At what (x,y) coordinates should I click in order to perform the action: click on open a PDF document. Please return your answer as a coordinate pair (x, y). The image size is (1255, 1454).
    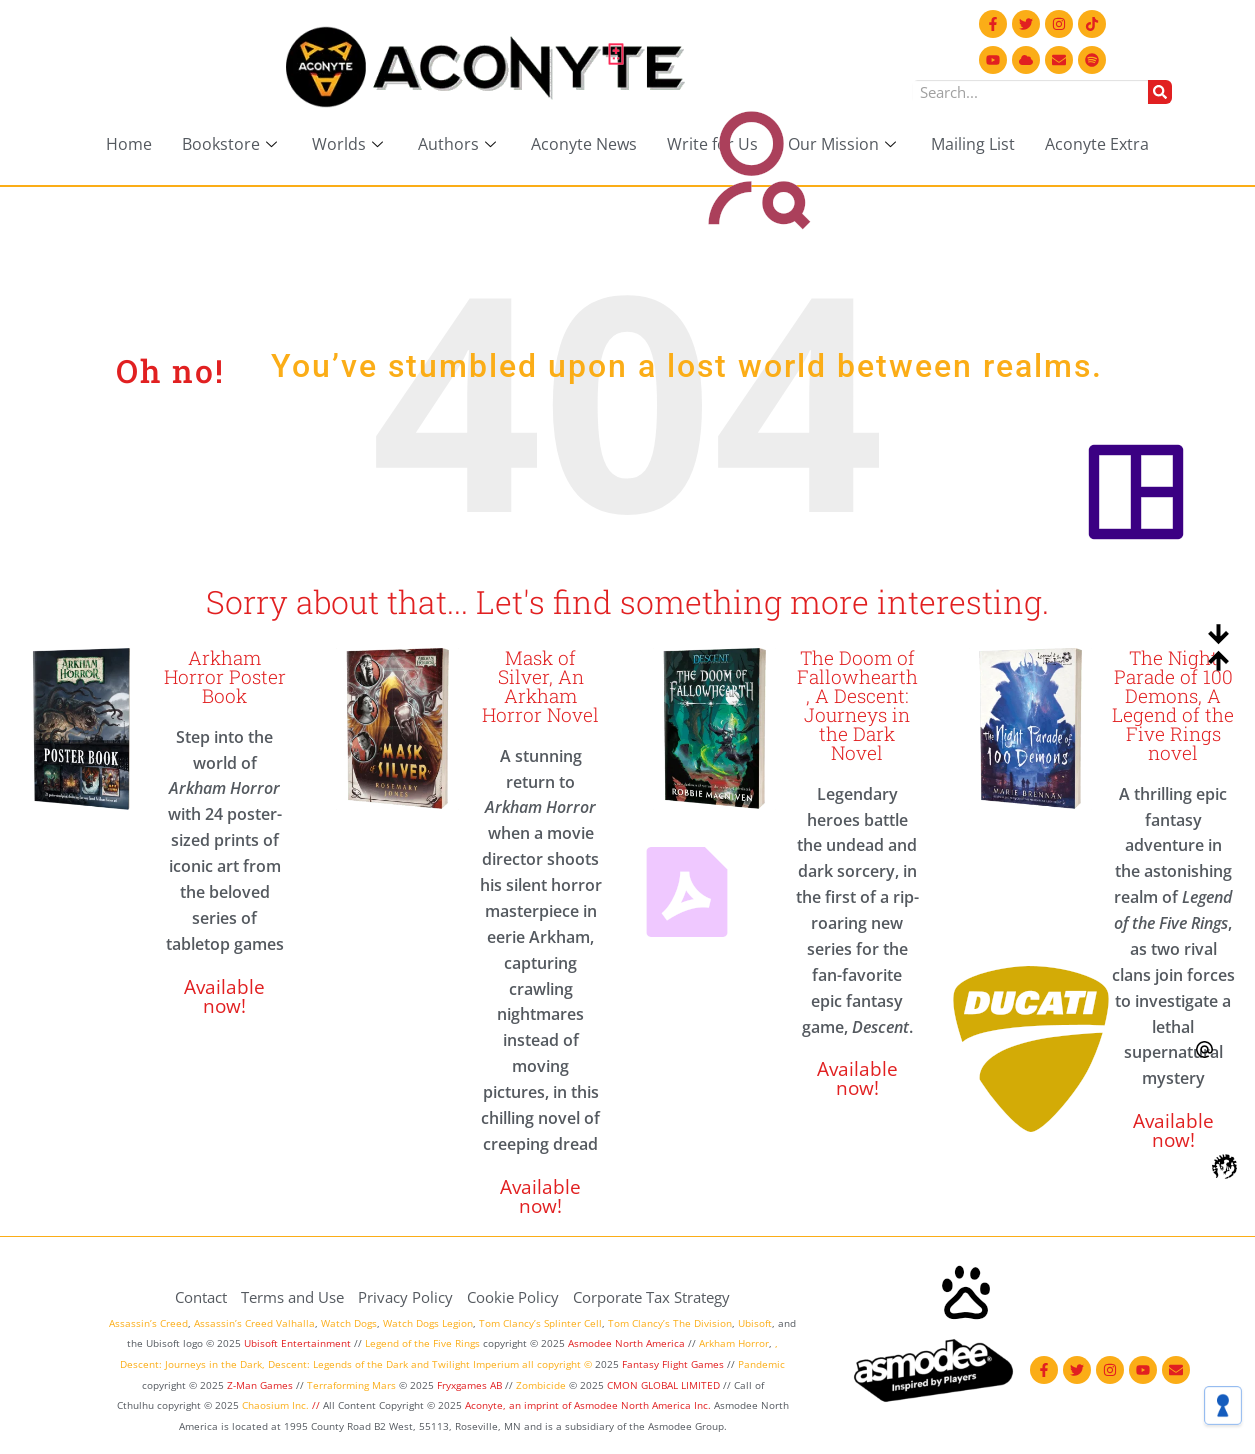
    Looking at the image, I should click on (687, 892).